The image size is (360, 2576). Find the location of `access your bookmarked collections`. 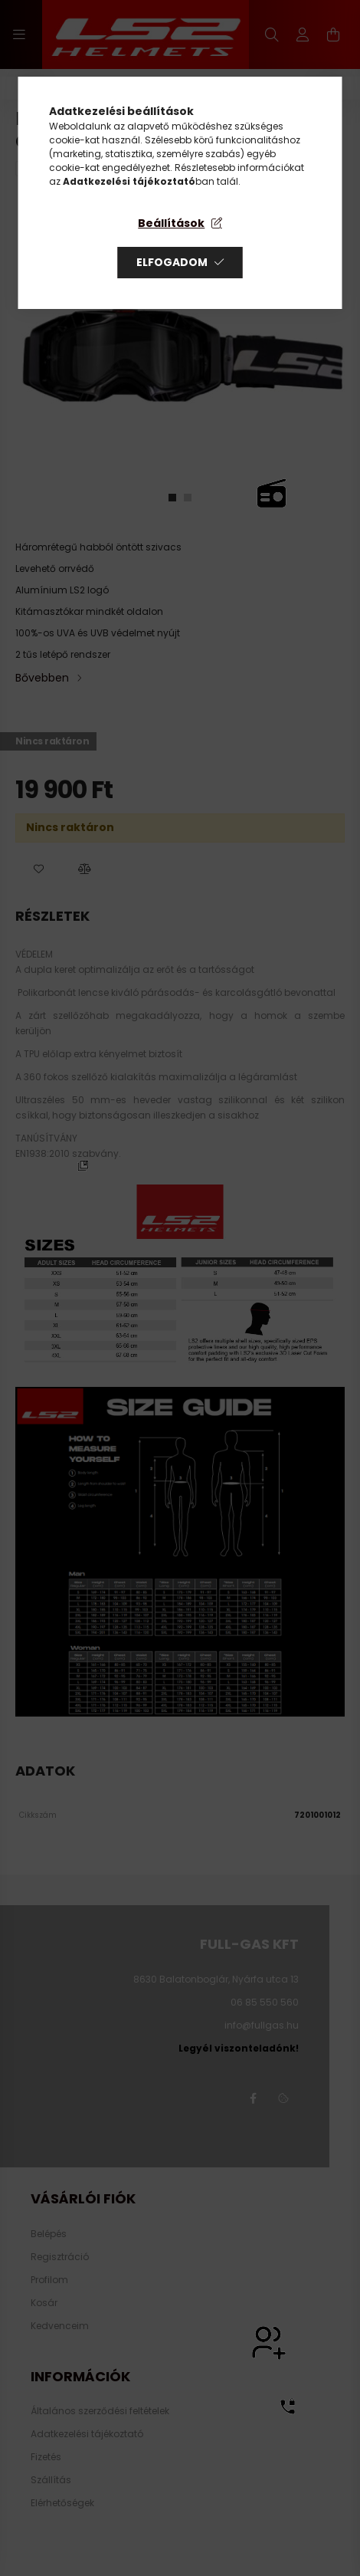

access your bookmarked collections is located at coordinates (83, 1165).